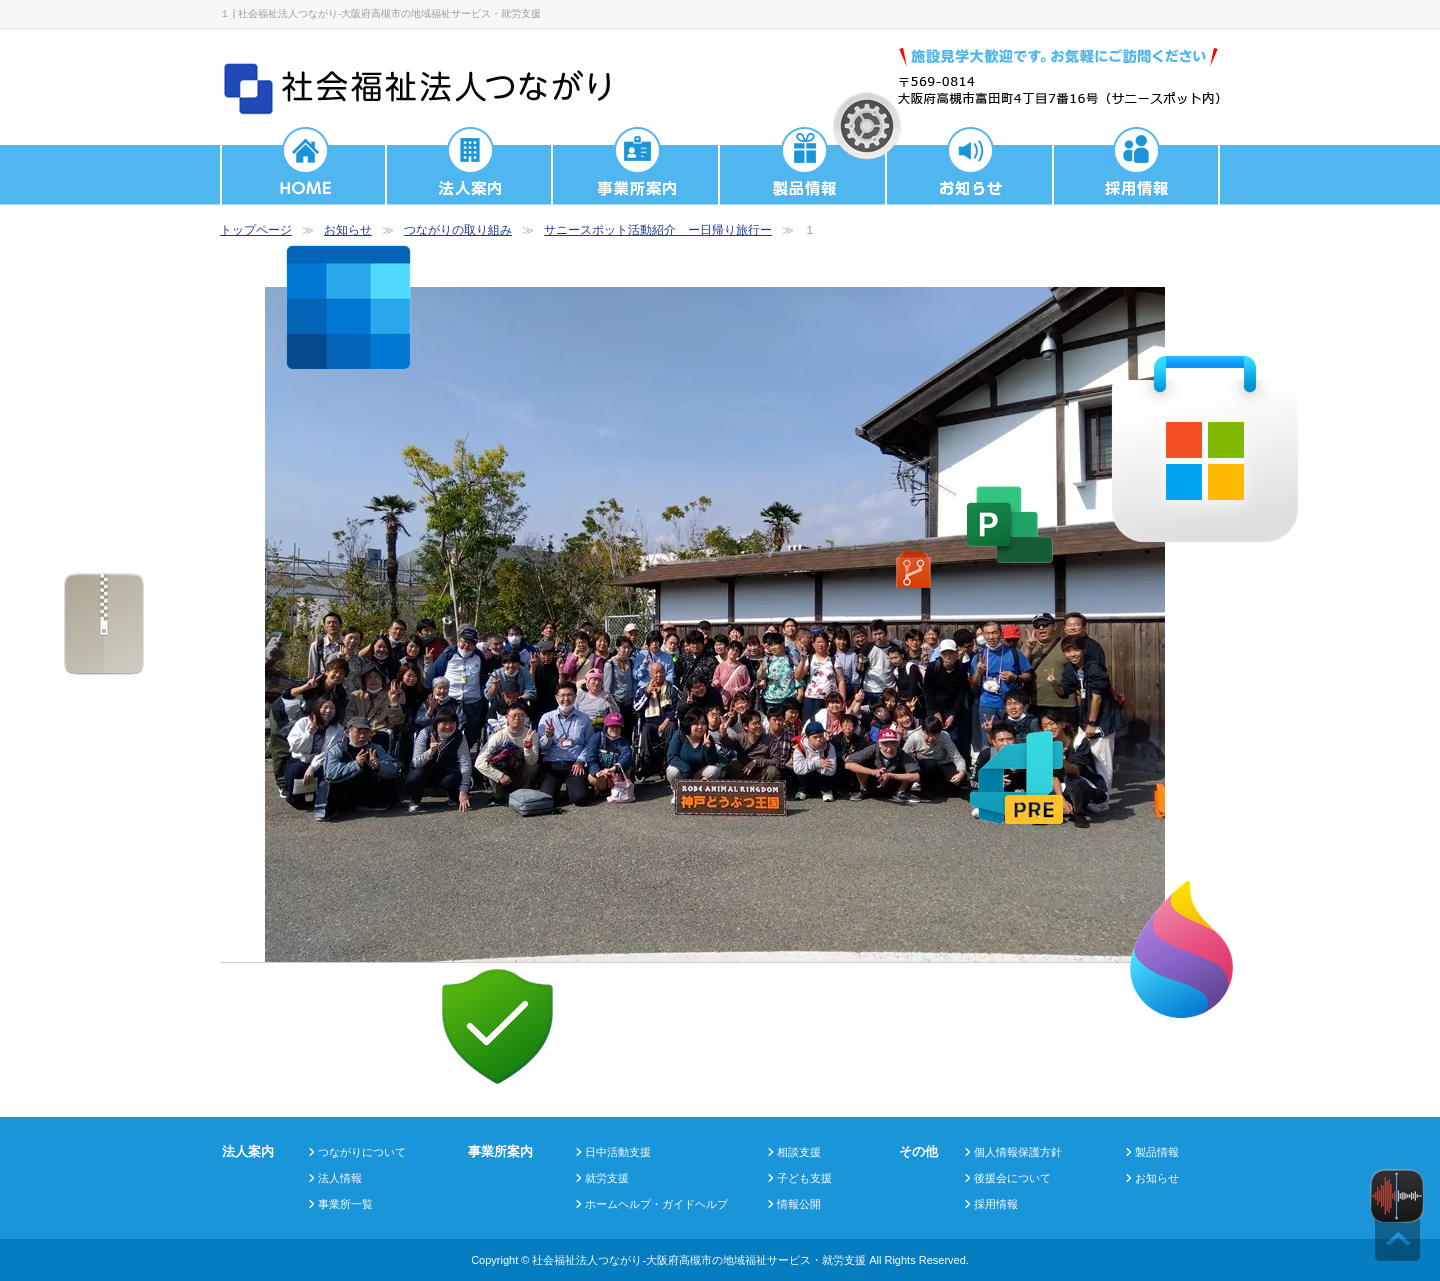  I want to click on open Microsoft Project application, so click(1010, 524).